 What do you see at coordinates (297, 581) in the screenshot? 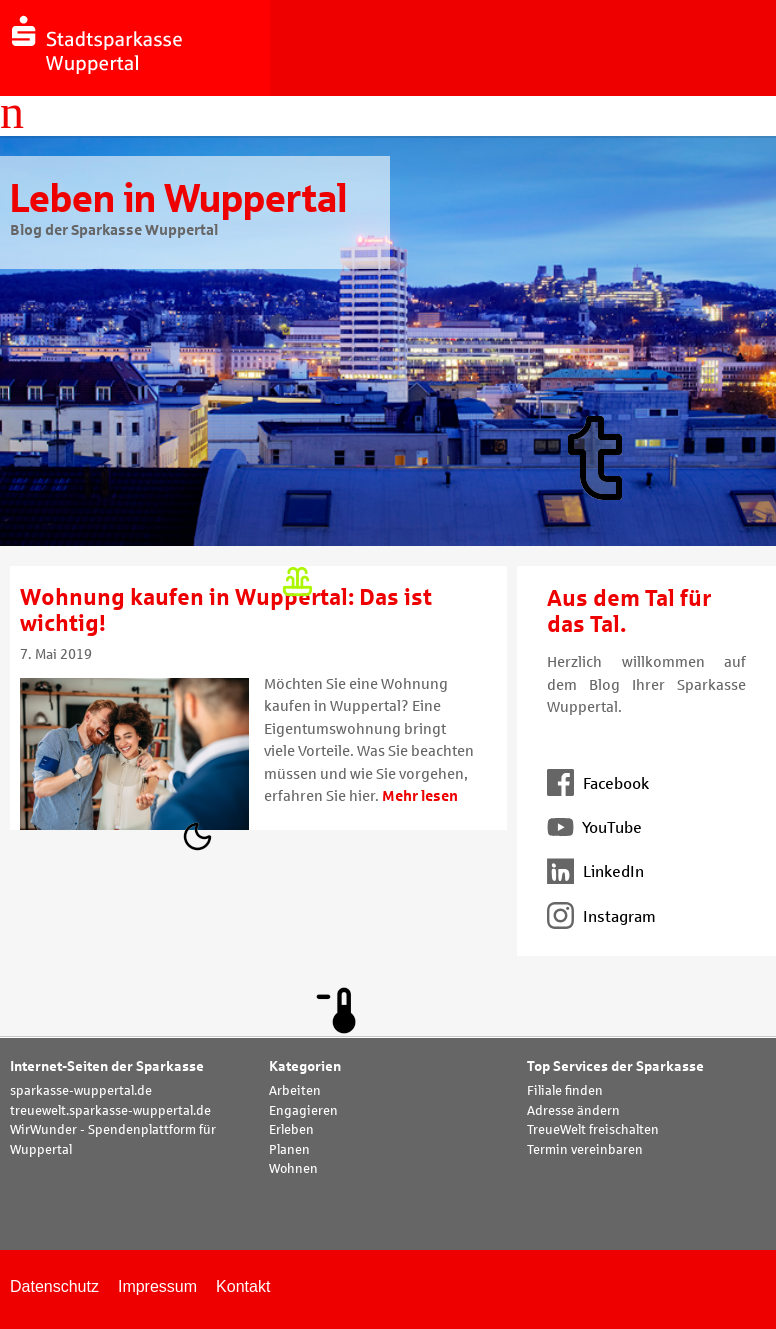
I see `locate nearby fountains or water features` at bounding box center [297, 581].